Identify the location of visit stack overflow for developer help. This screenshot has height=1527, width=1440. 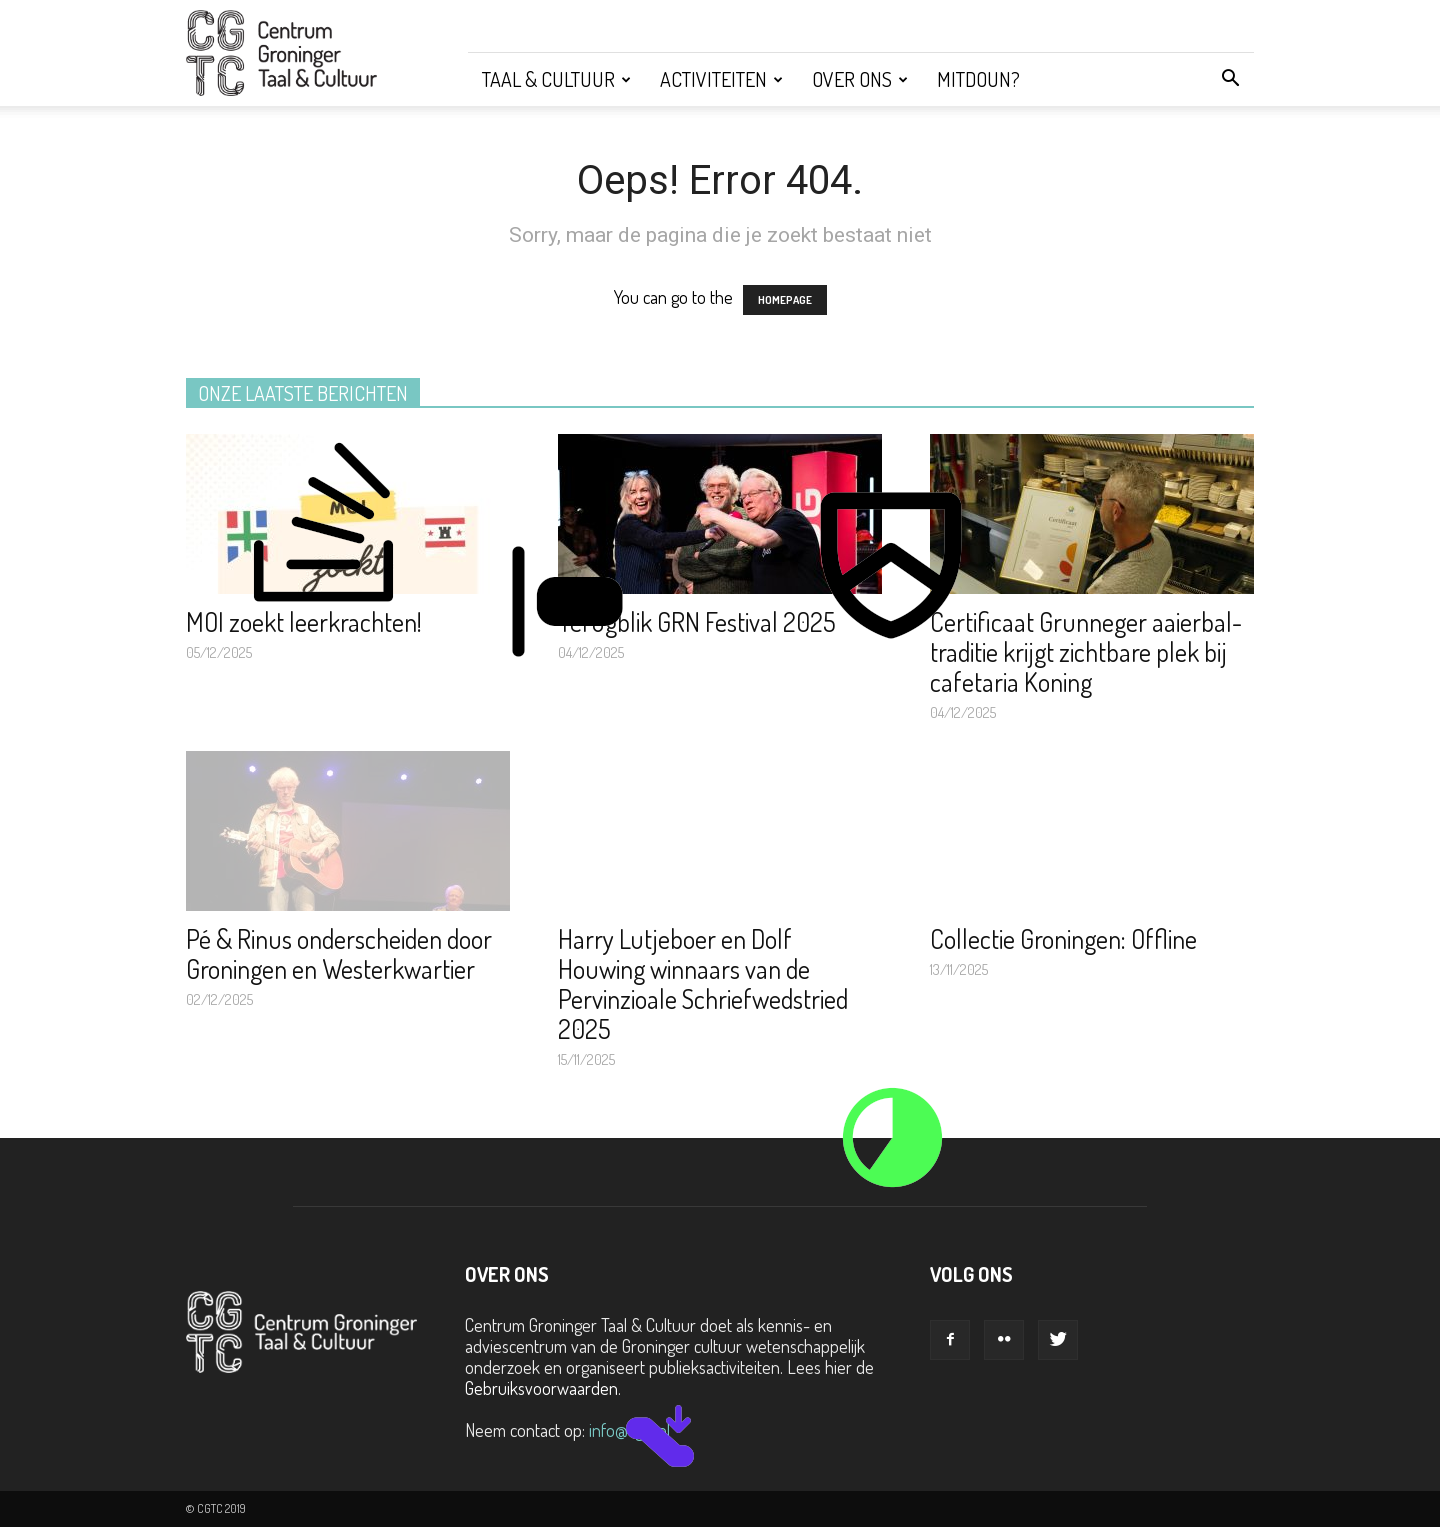
(323, 525).